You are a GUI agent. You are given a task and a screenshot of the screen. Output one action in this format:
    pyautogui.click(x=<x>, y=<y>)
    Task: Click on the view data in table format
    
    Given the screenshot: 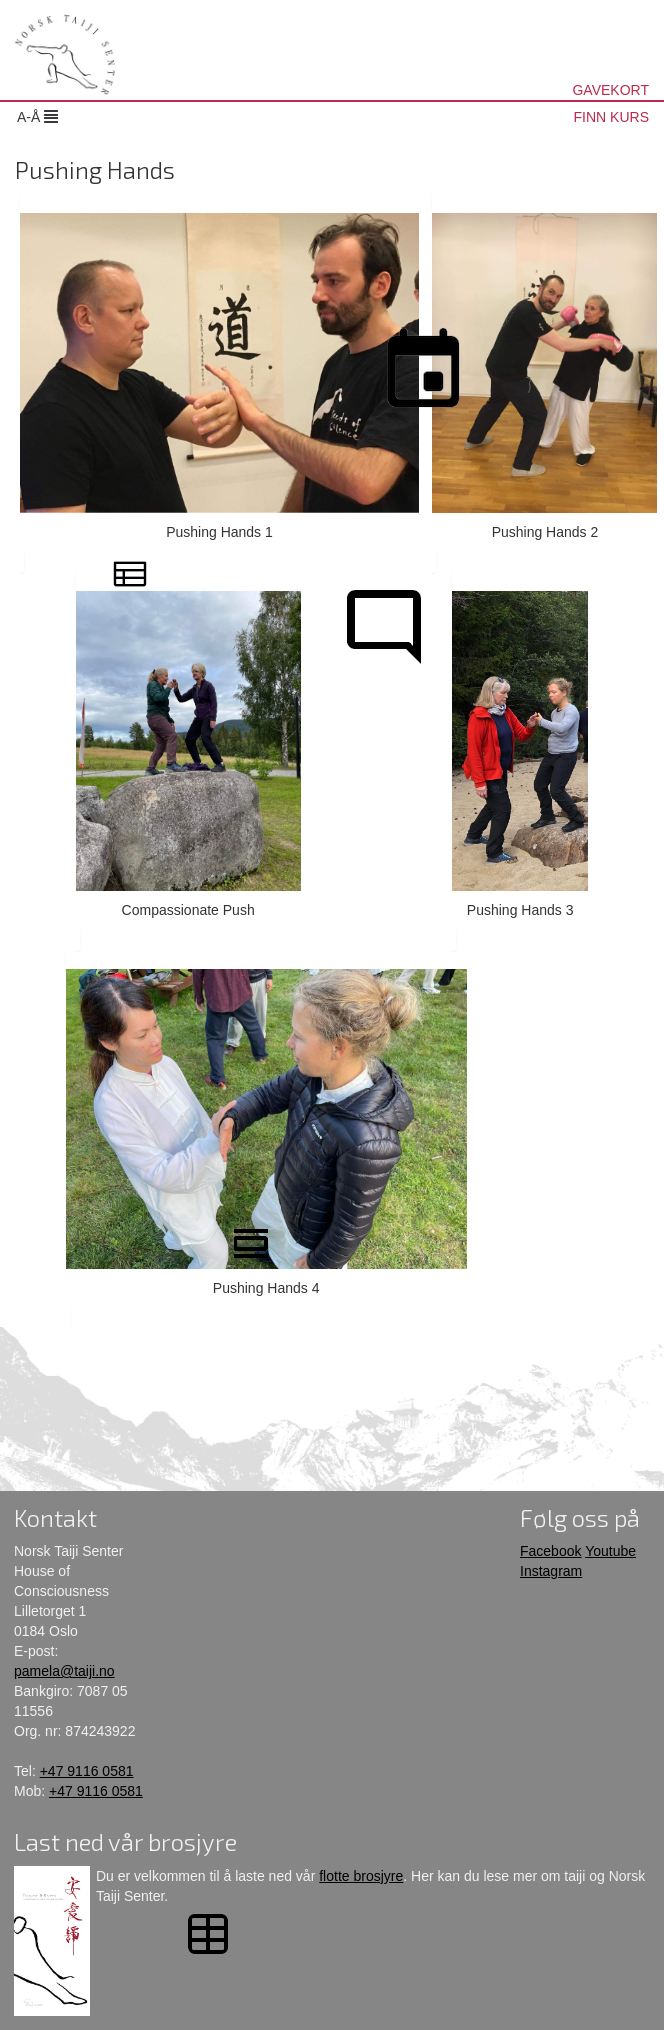 What is the action you would take?
    pyautogui.click(x=130, y=574)
    